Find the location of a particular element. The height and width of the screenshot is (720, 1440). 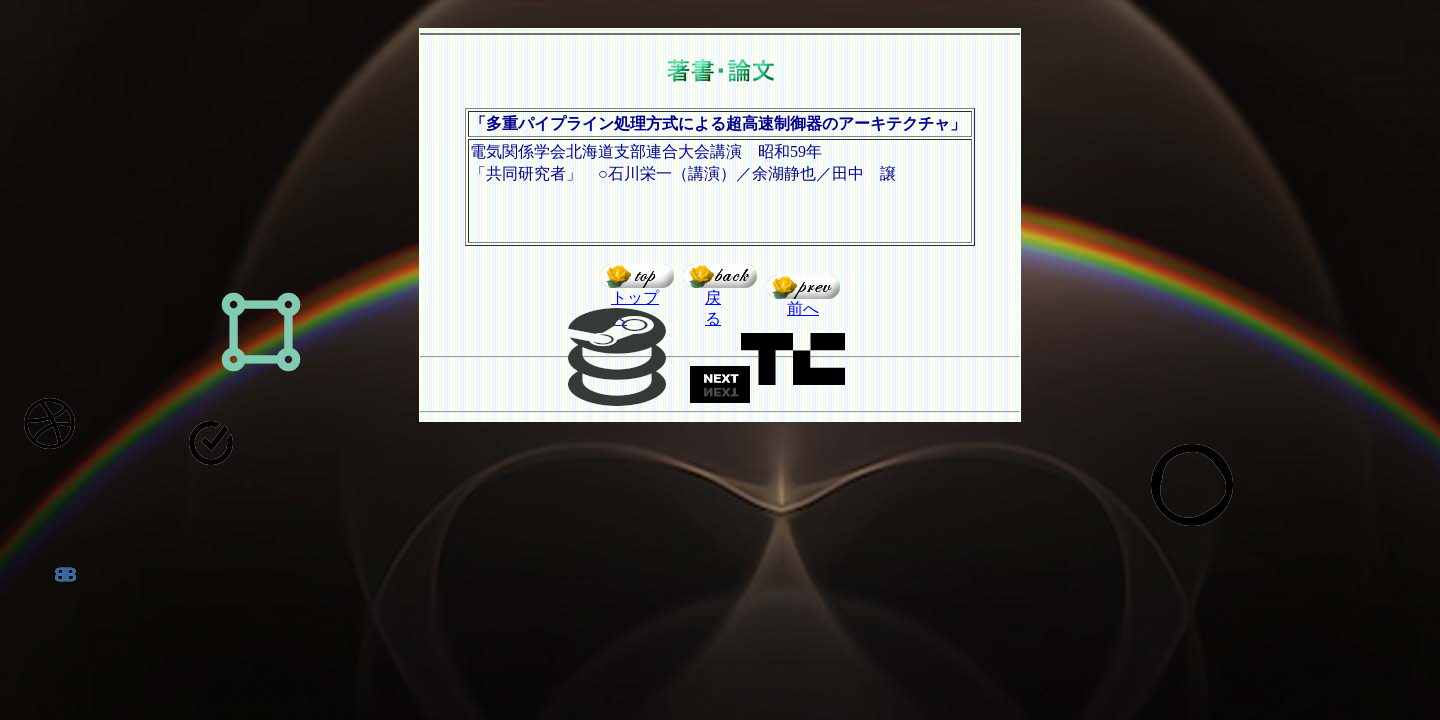

norton antivirus or security software is located at coordinates (211, 443).